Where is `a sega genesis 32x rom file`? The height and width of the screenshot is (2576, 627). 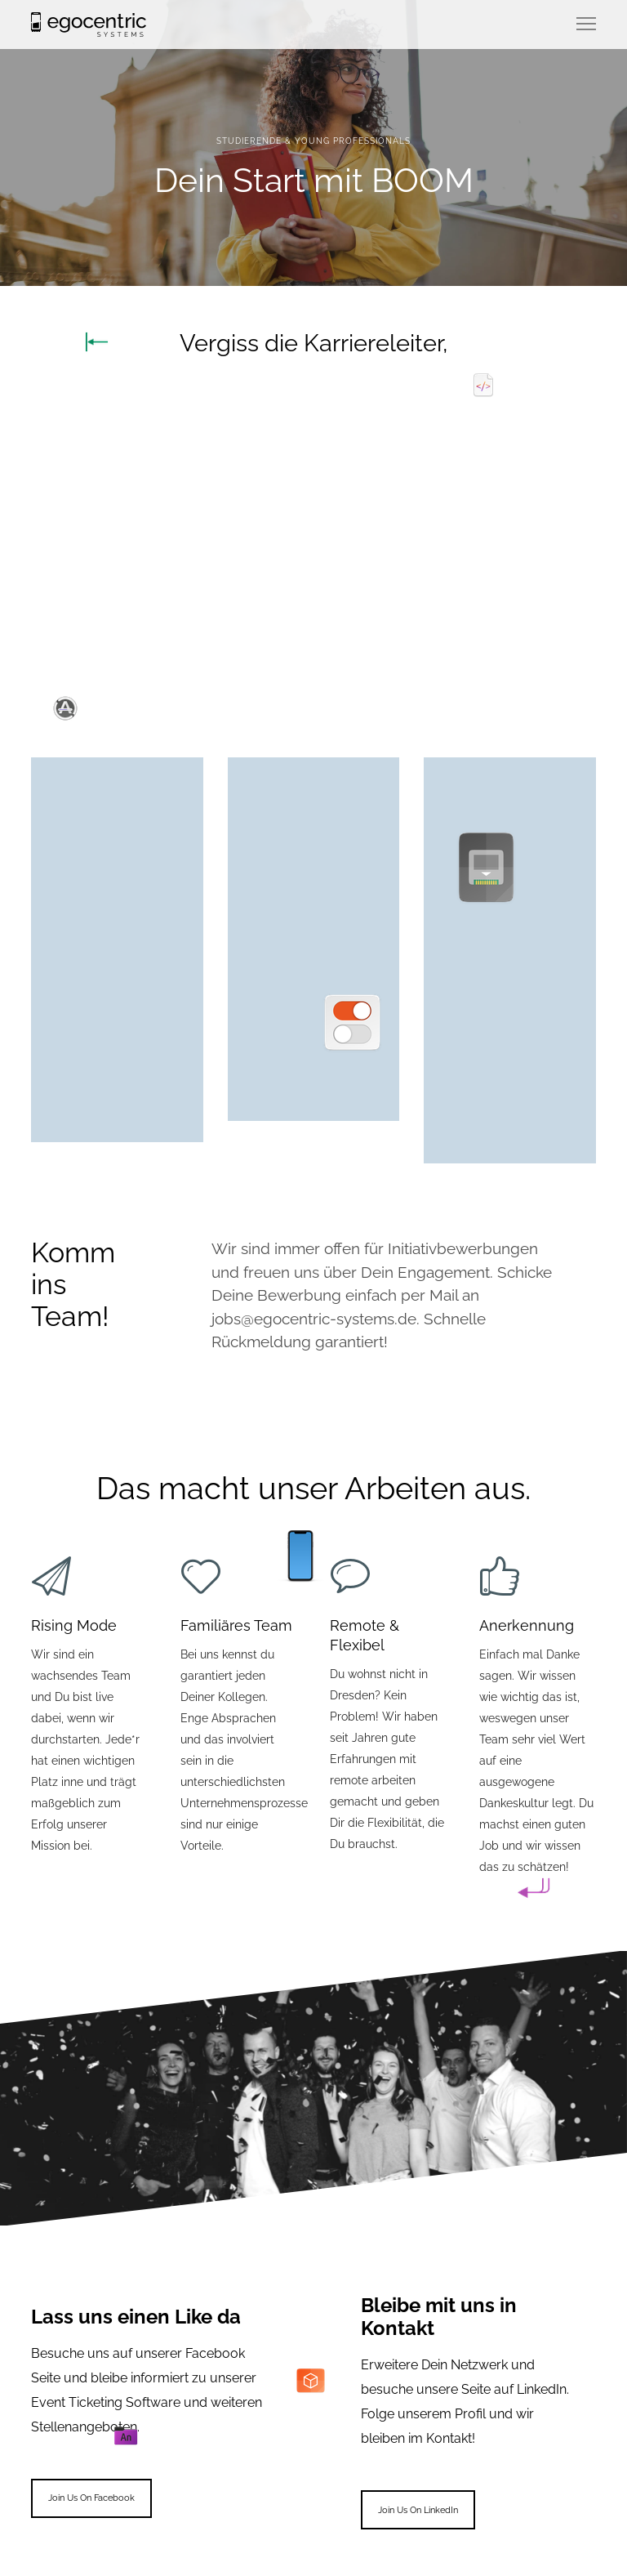 a sega genesis 32x rom file is located at coordinates (486, 867).